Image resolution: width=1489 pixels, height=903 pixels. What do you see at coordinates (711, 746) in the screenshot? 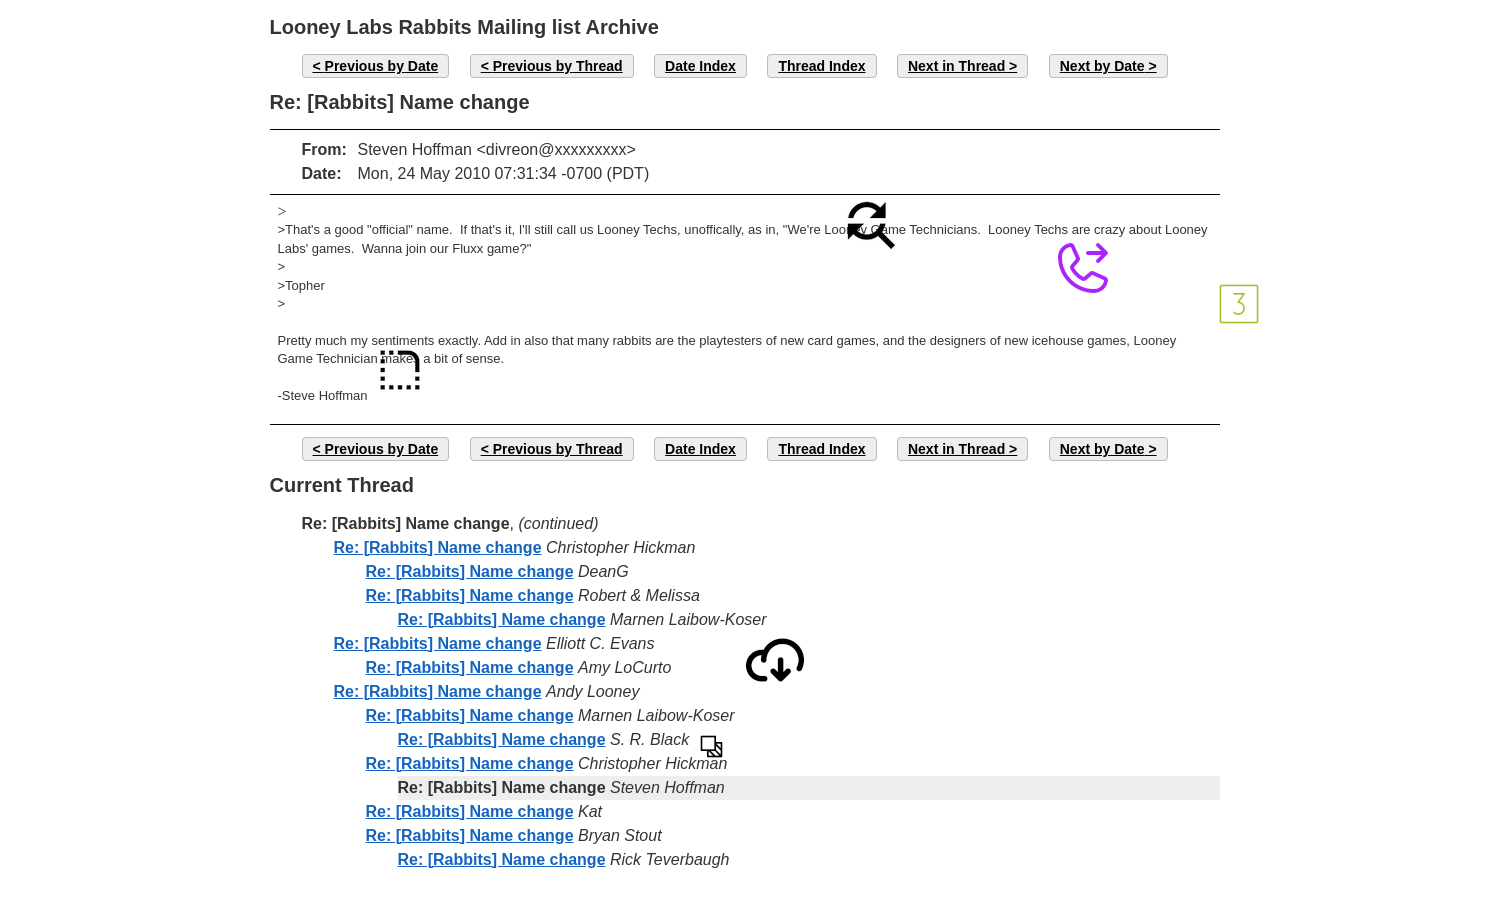
I see `subtract or remove a layer from selection` at bounding box center [711, 746].